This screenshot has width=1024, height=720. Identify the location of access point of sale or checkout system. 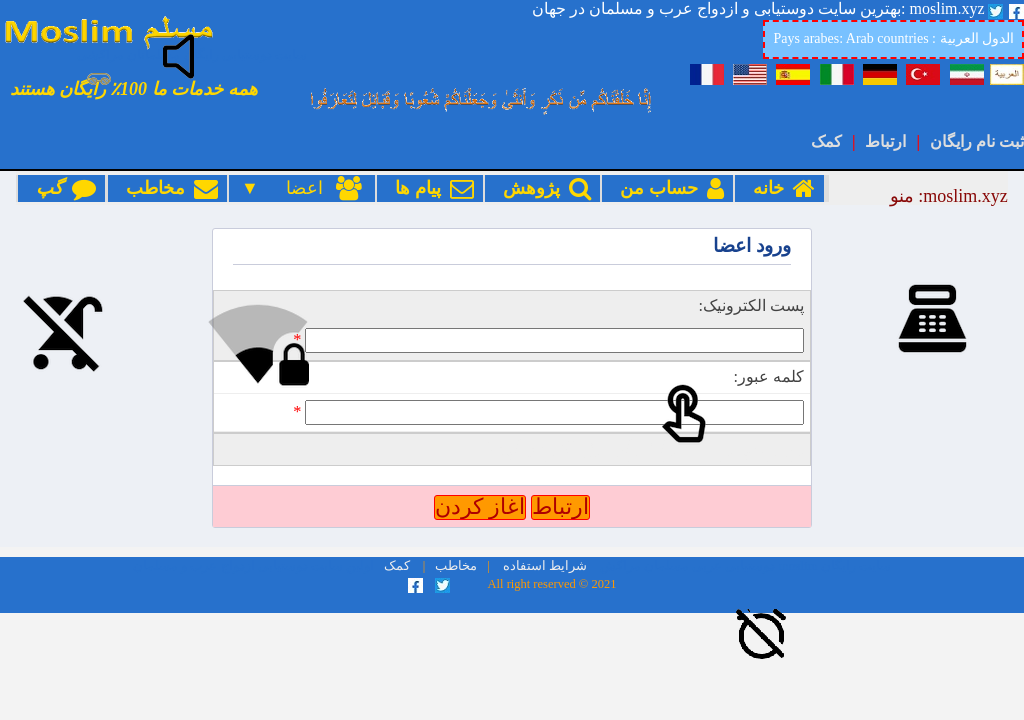
(932, 318).